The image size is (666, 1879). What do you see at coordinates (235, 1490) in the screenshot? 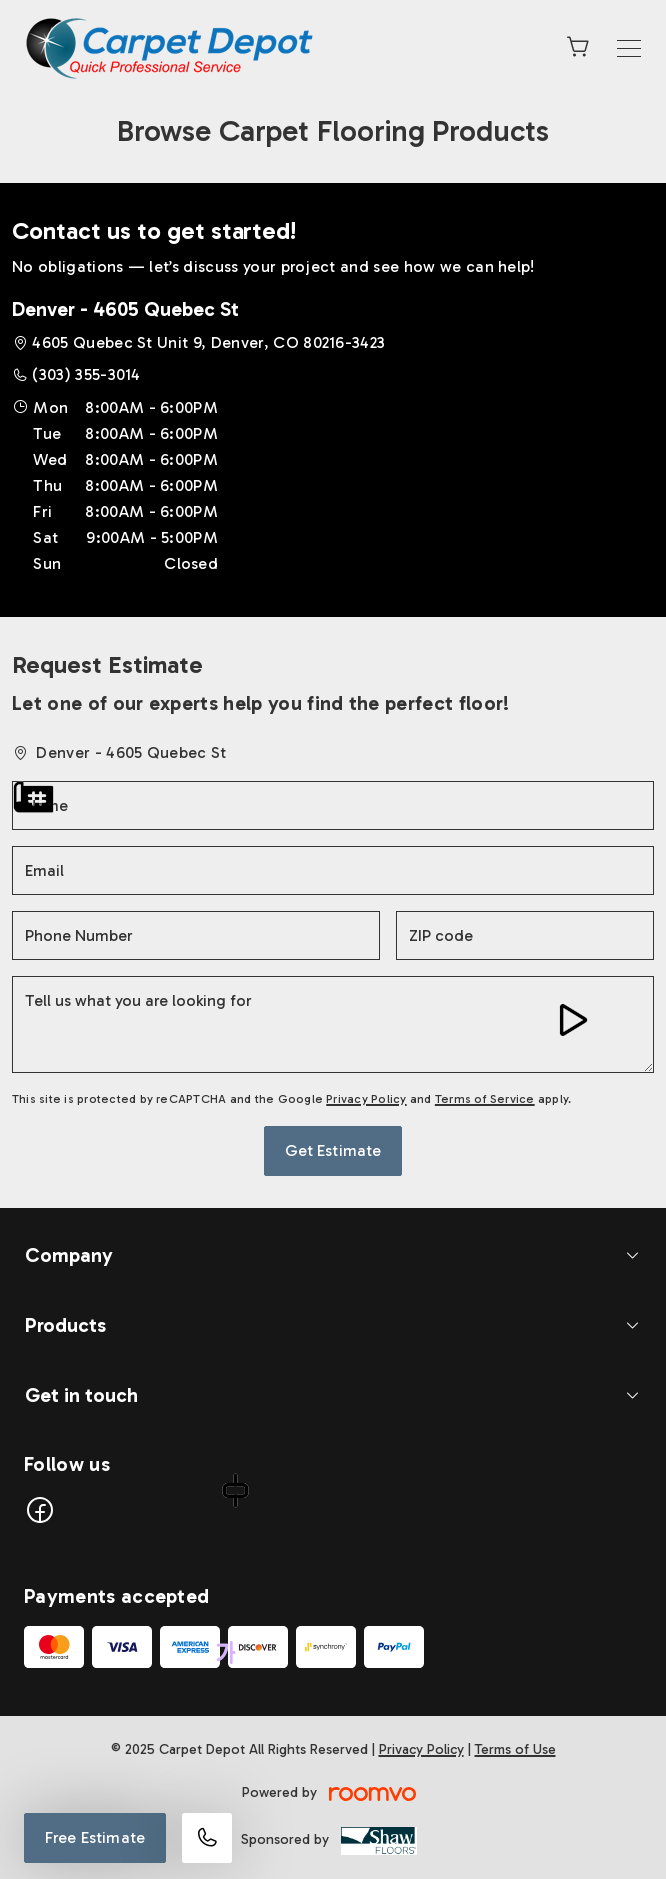
I see `align selected elements to center` at bounding box center [235, 1490].